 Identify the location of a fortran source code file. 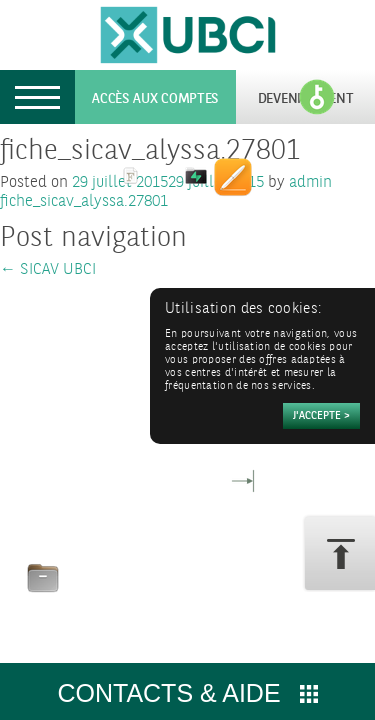
(130, 175).